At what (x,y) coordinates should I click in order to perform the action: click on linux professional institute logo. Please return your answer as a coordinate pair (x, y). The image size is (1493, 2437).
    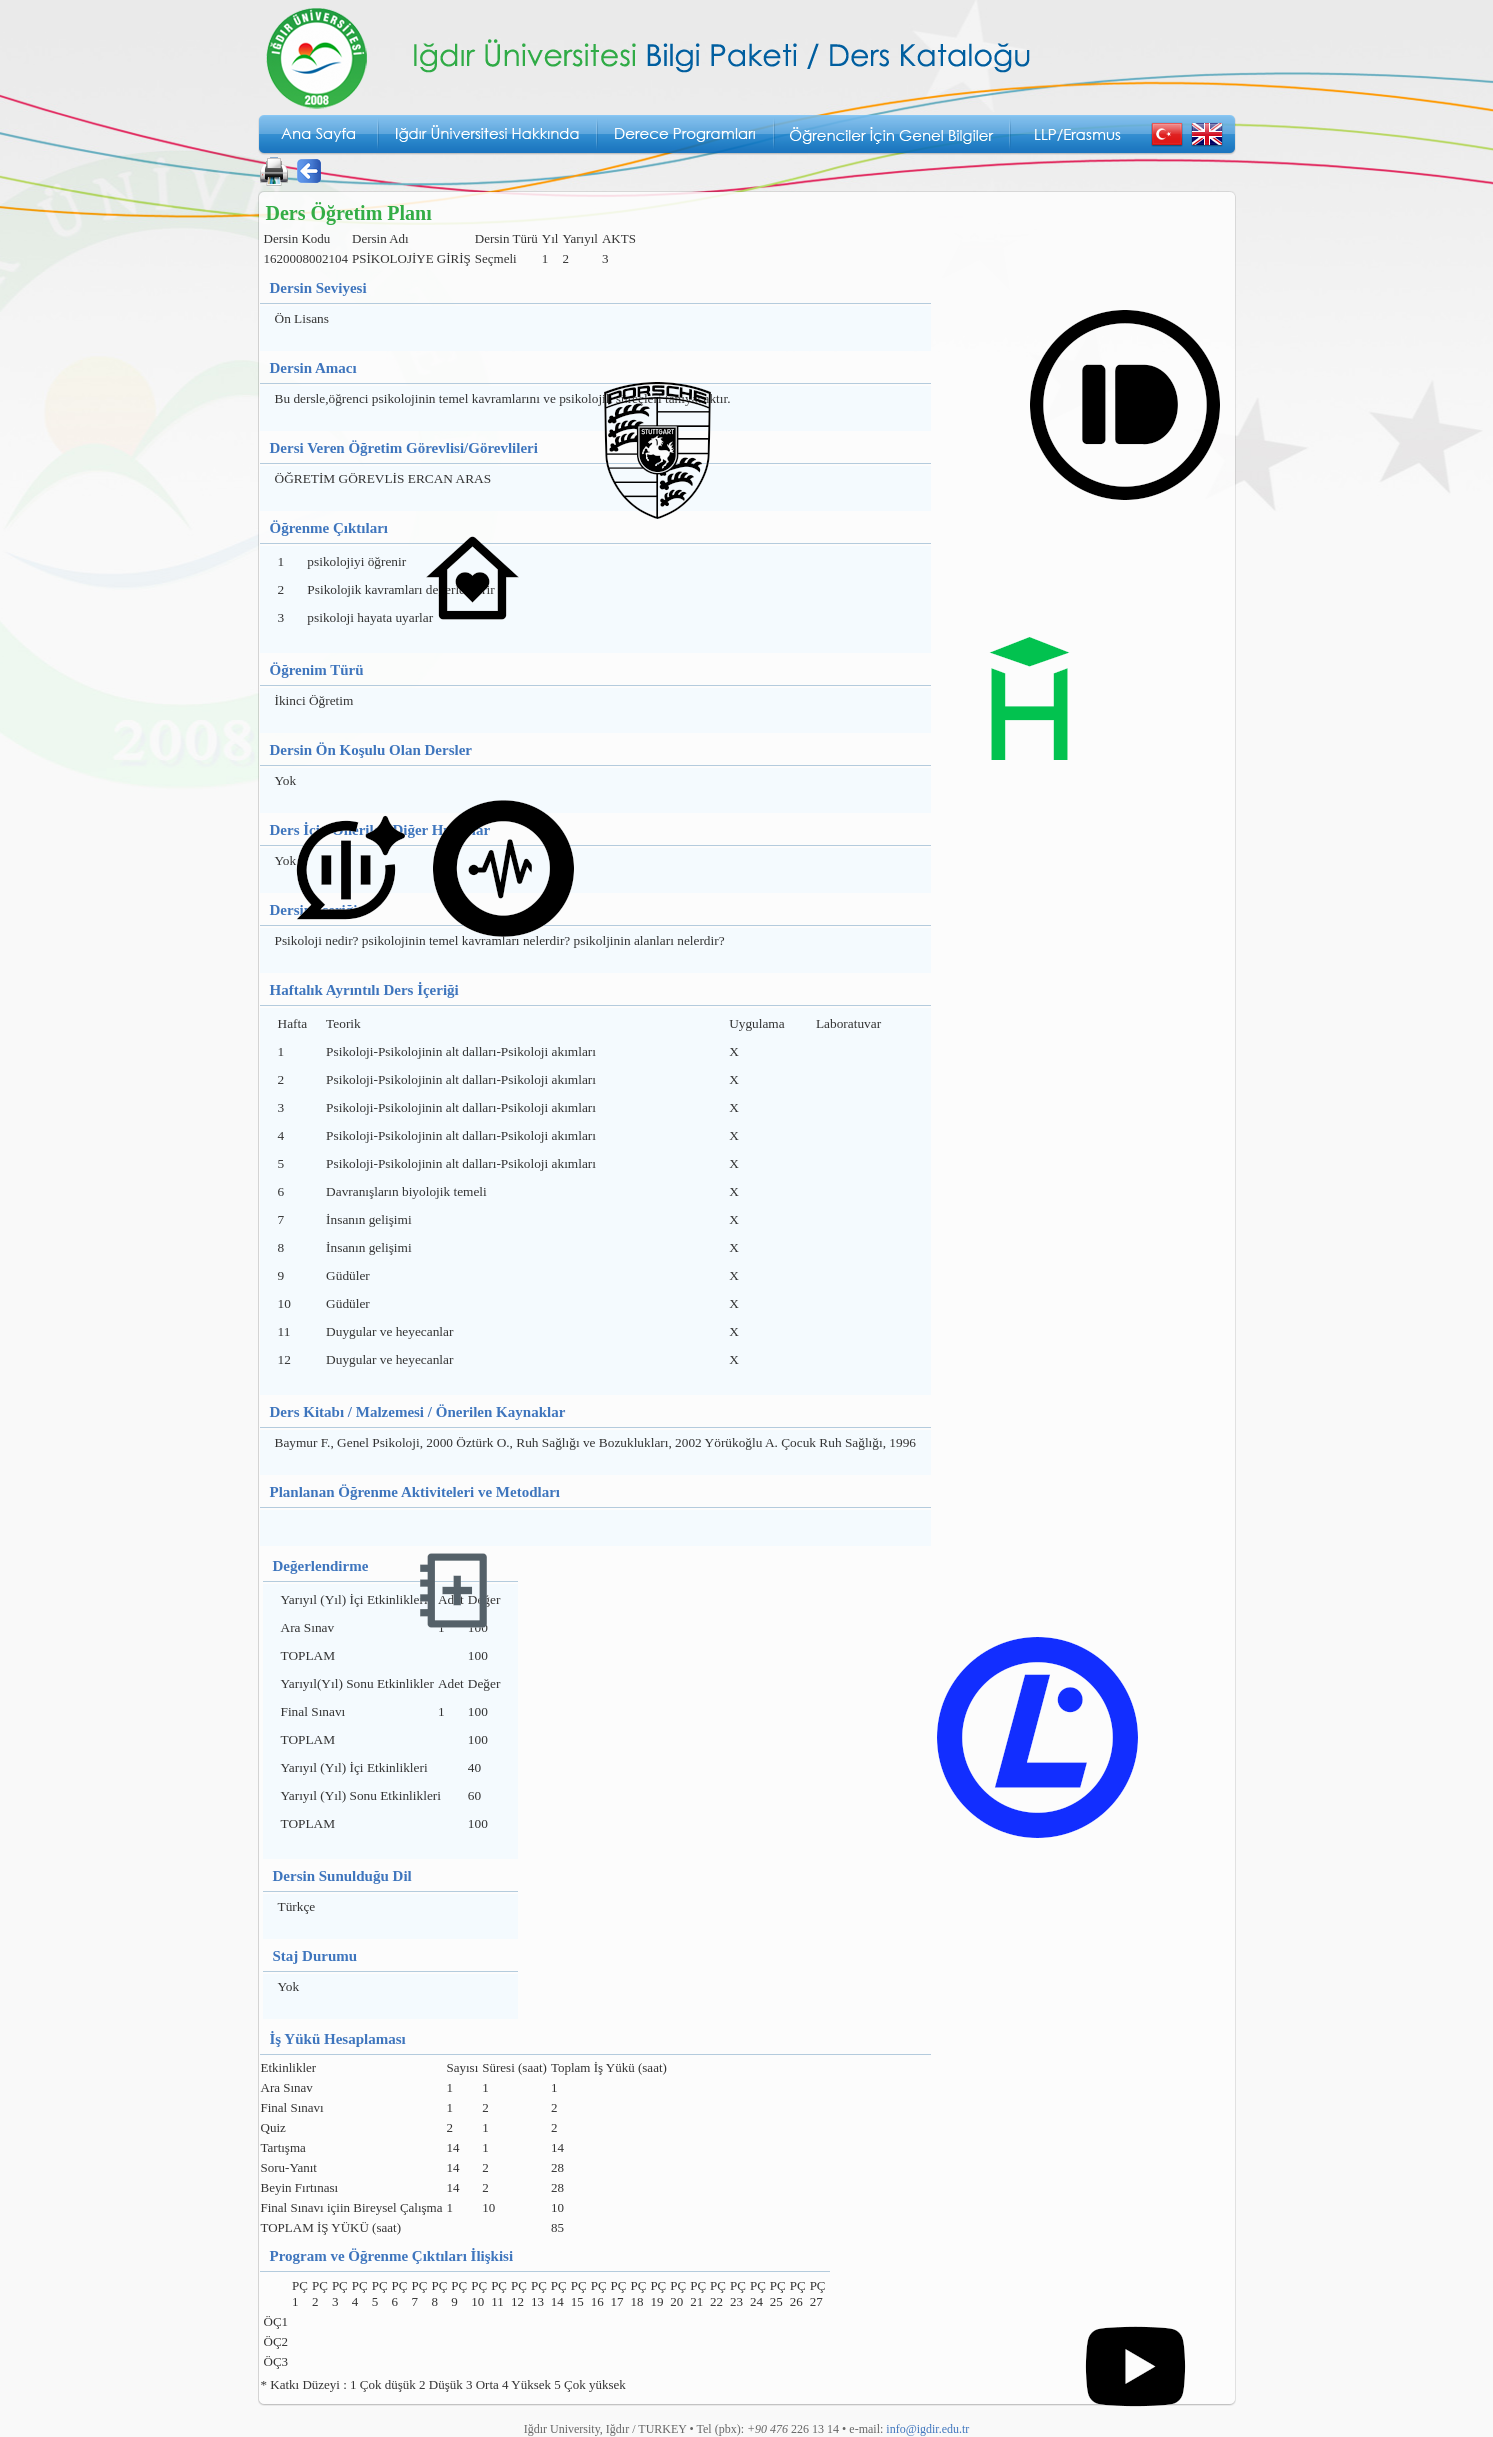
    Looking at the image, I should click on (1037, 1737).